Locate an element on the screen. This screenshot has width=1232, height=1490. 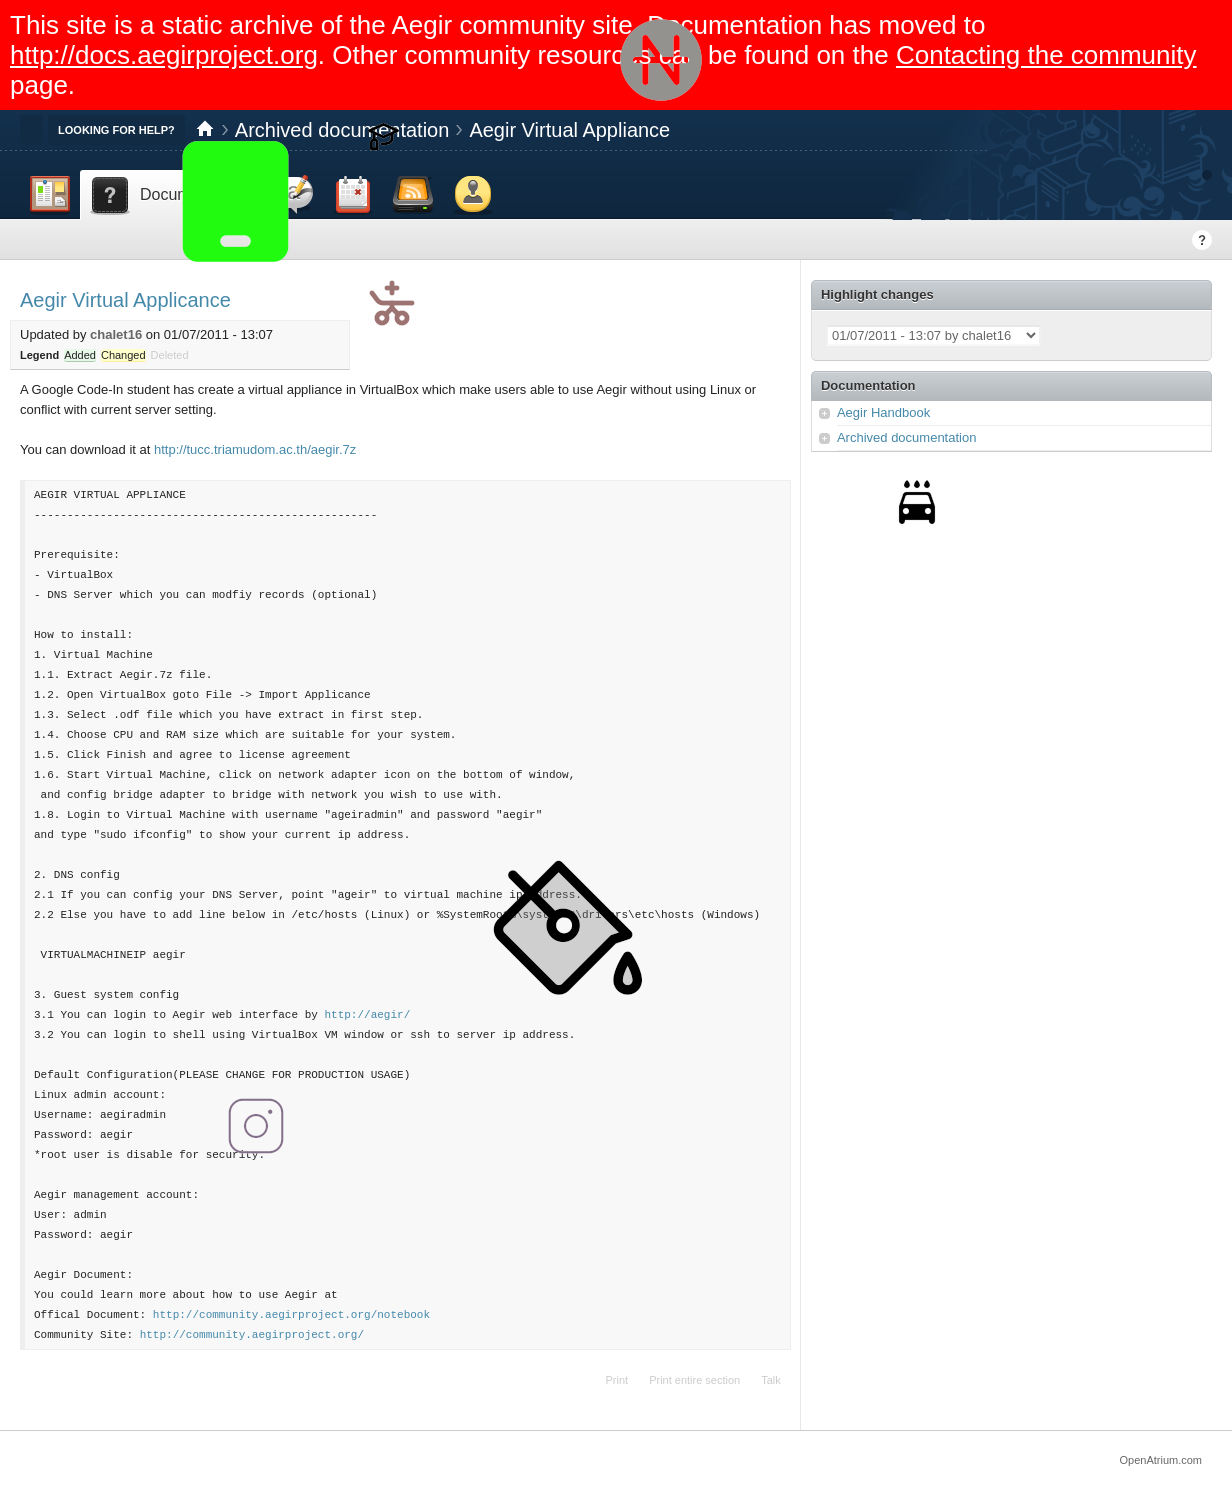
open Instagram app is located at coordinates (256, 1126).